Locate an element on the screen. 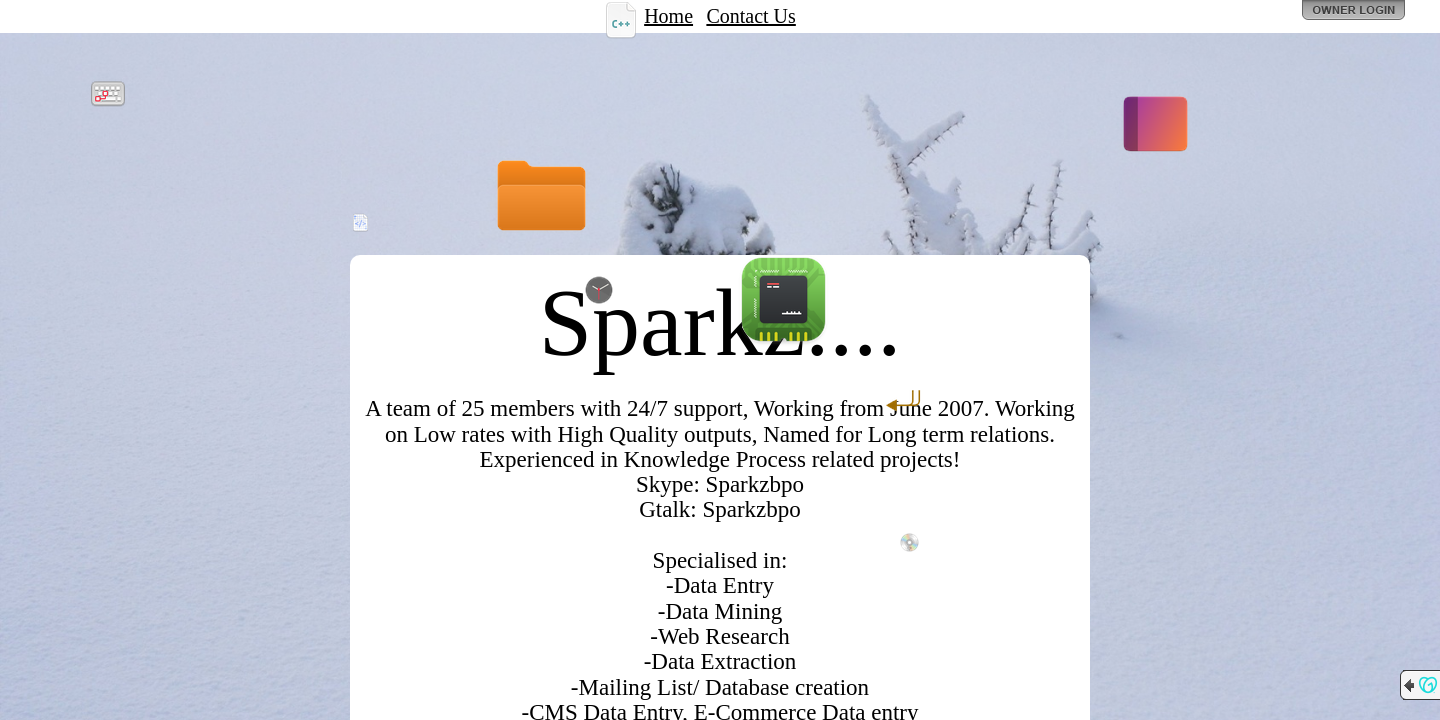  a CD-R disc available for burning or writing data is located at coordinates (909, 542).